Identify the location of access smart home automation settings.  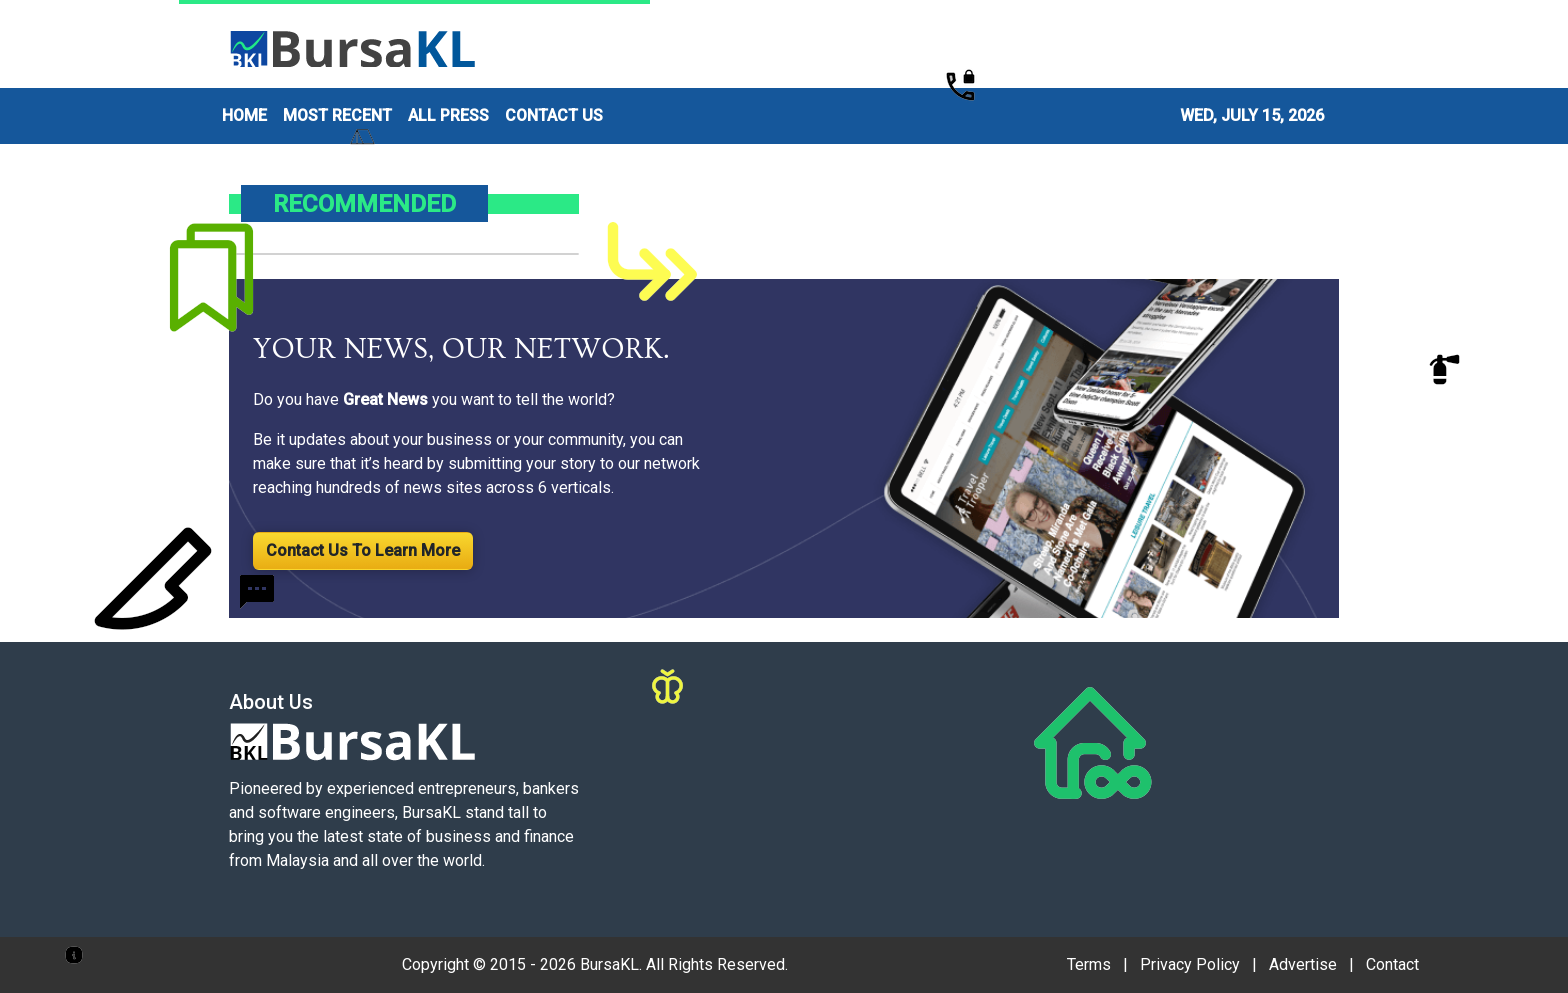
(1090, 743).